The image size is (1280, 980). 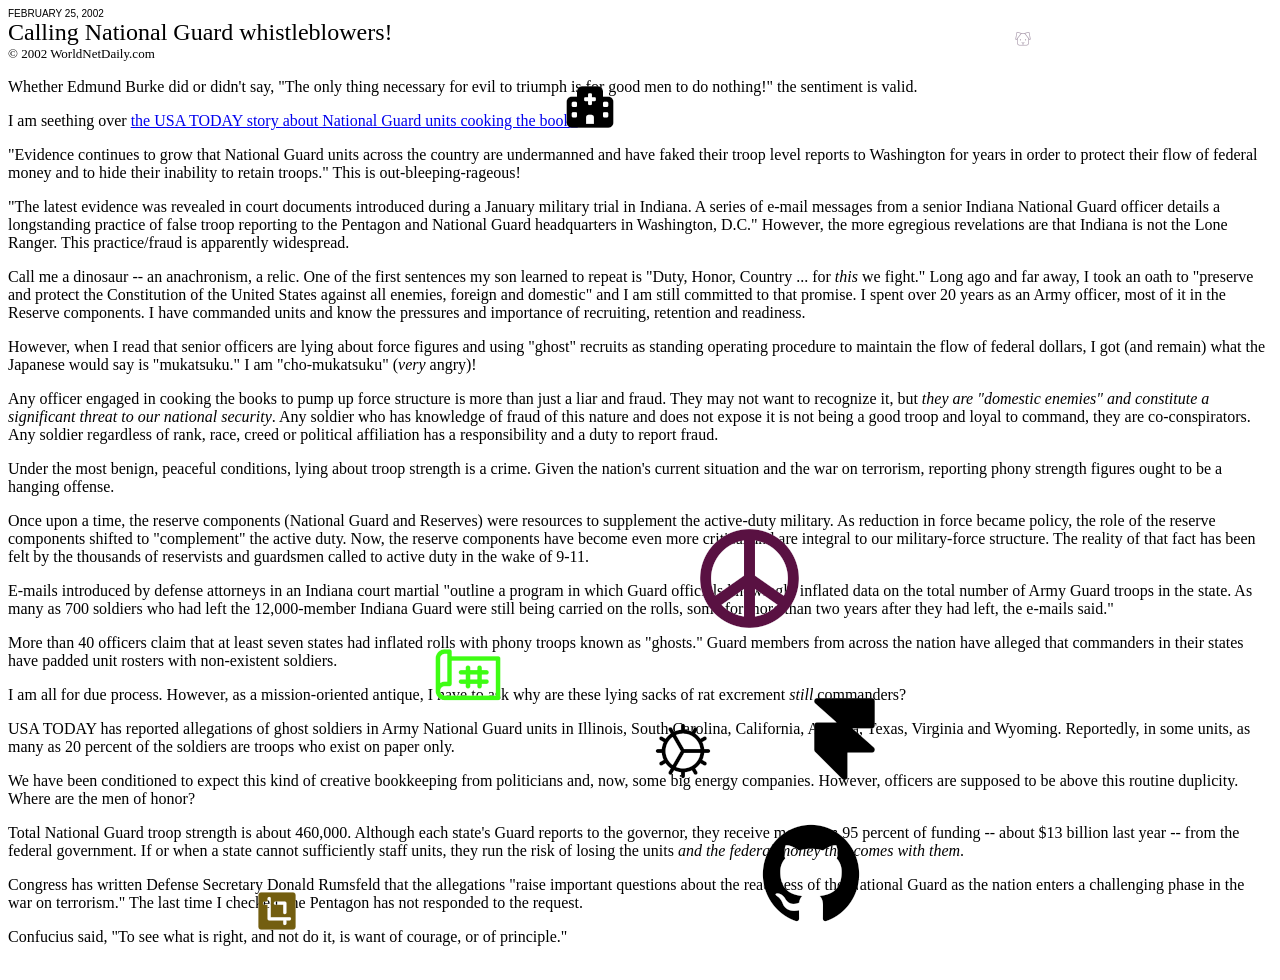 What do you see at coordinates (749, 578) in the screenshot?
I see `peace or anti-war symbol indicator` at bounding box center [749, 578].